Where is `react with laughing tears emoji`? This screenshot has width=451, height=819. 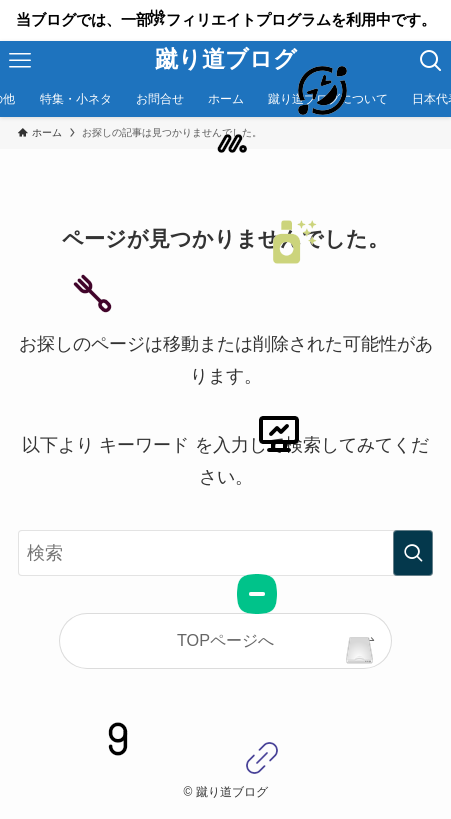
react with laughing tears emoji is located at coordinates (322, 90).